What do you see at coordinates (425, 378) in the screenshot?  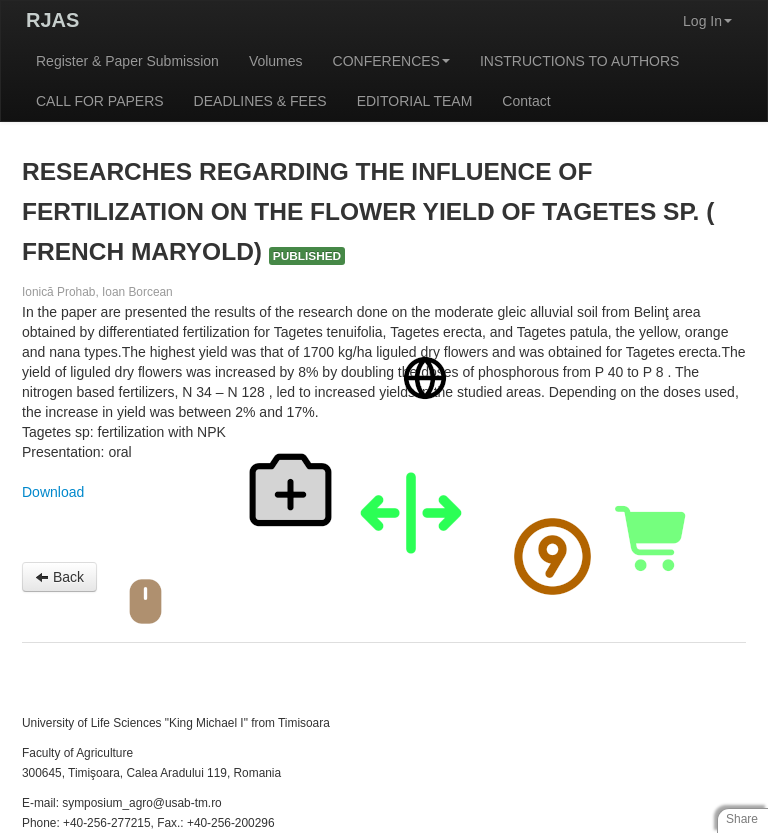 I see `access website or browse the internet` at bounding box center [425, 378].